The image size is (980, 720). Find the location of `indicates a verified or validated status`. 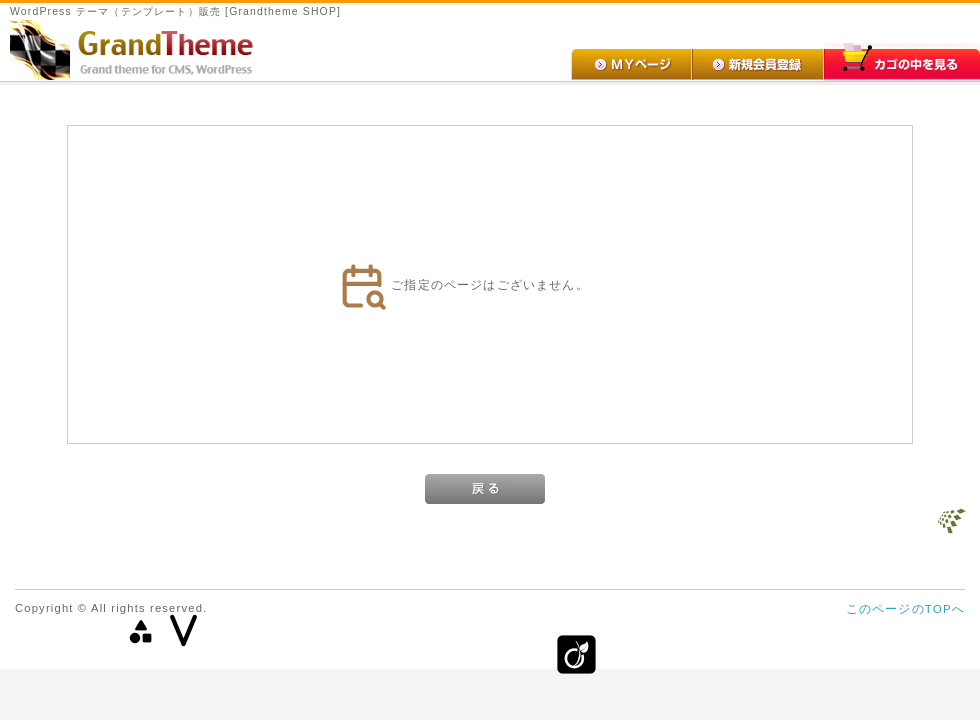

indicates a verified or validated status is located at coordinates (183, 630).